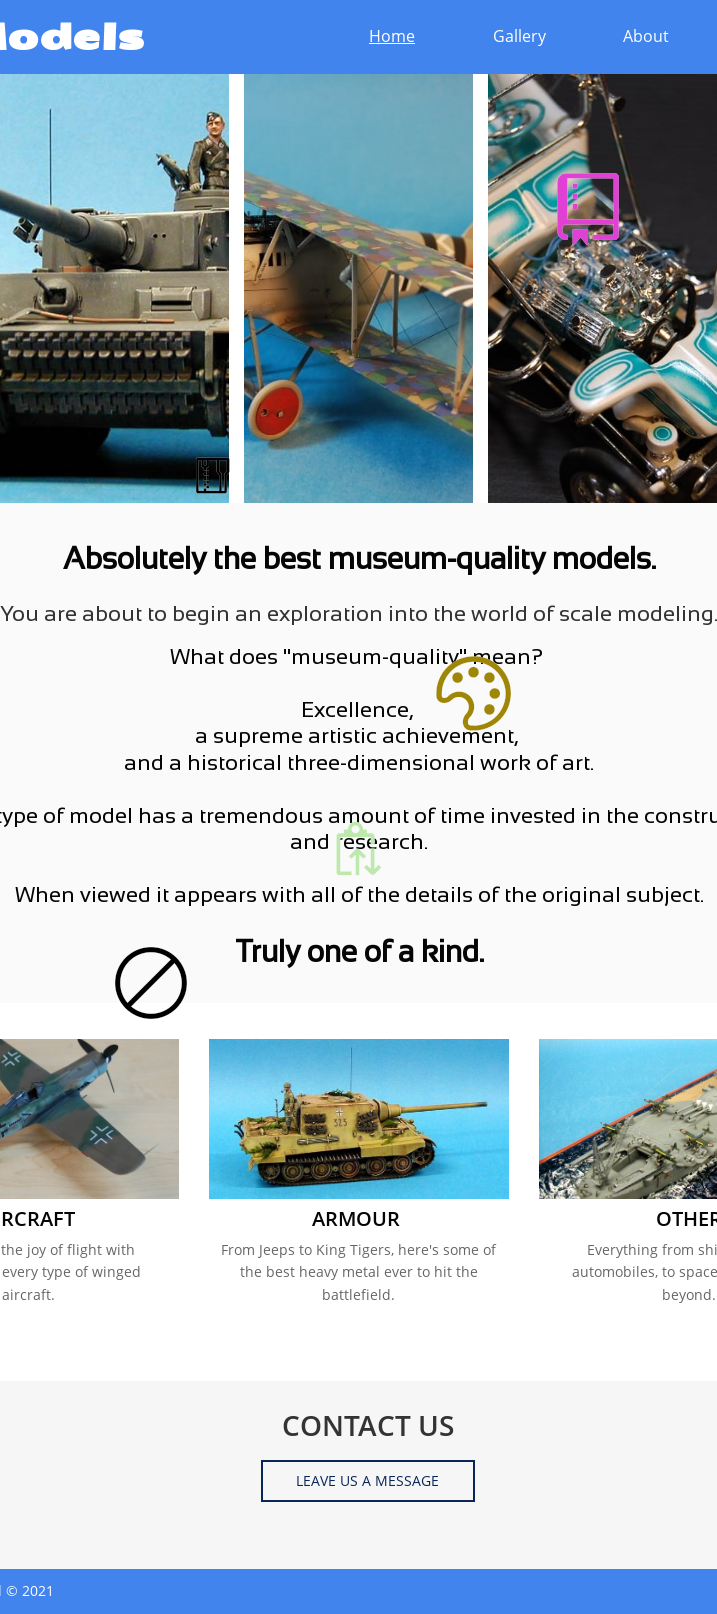  I want to click on open color picker or palette, so click(473, 693).